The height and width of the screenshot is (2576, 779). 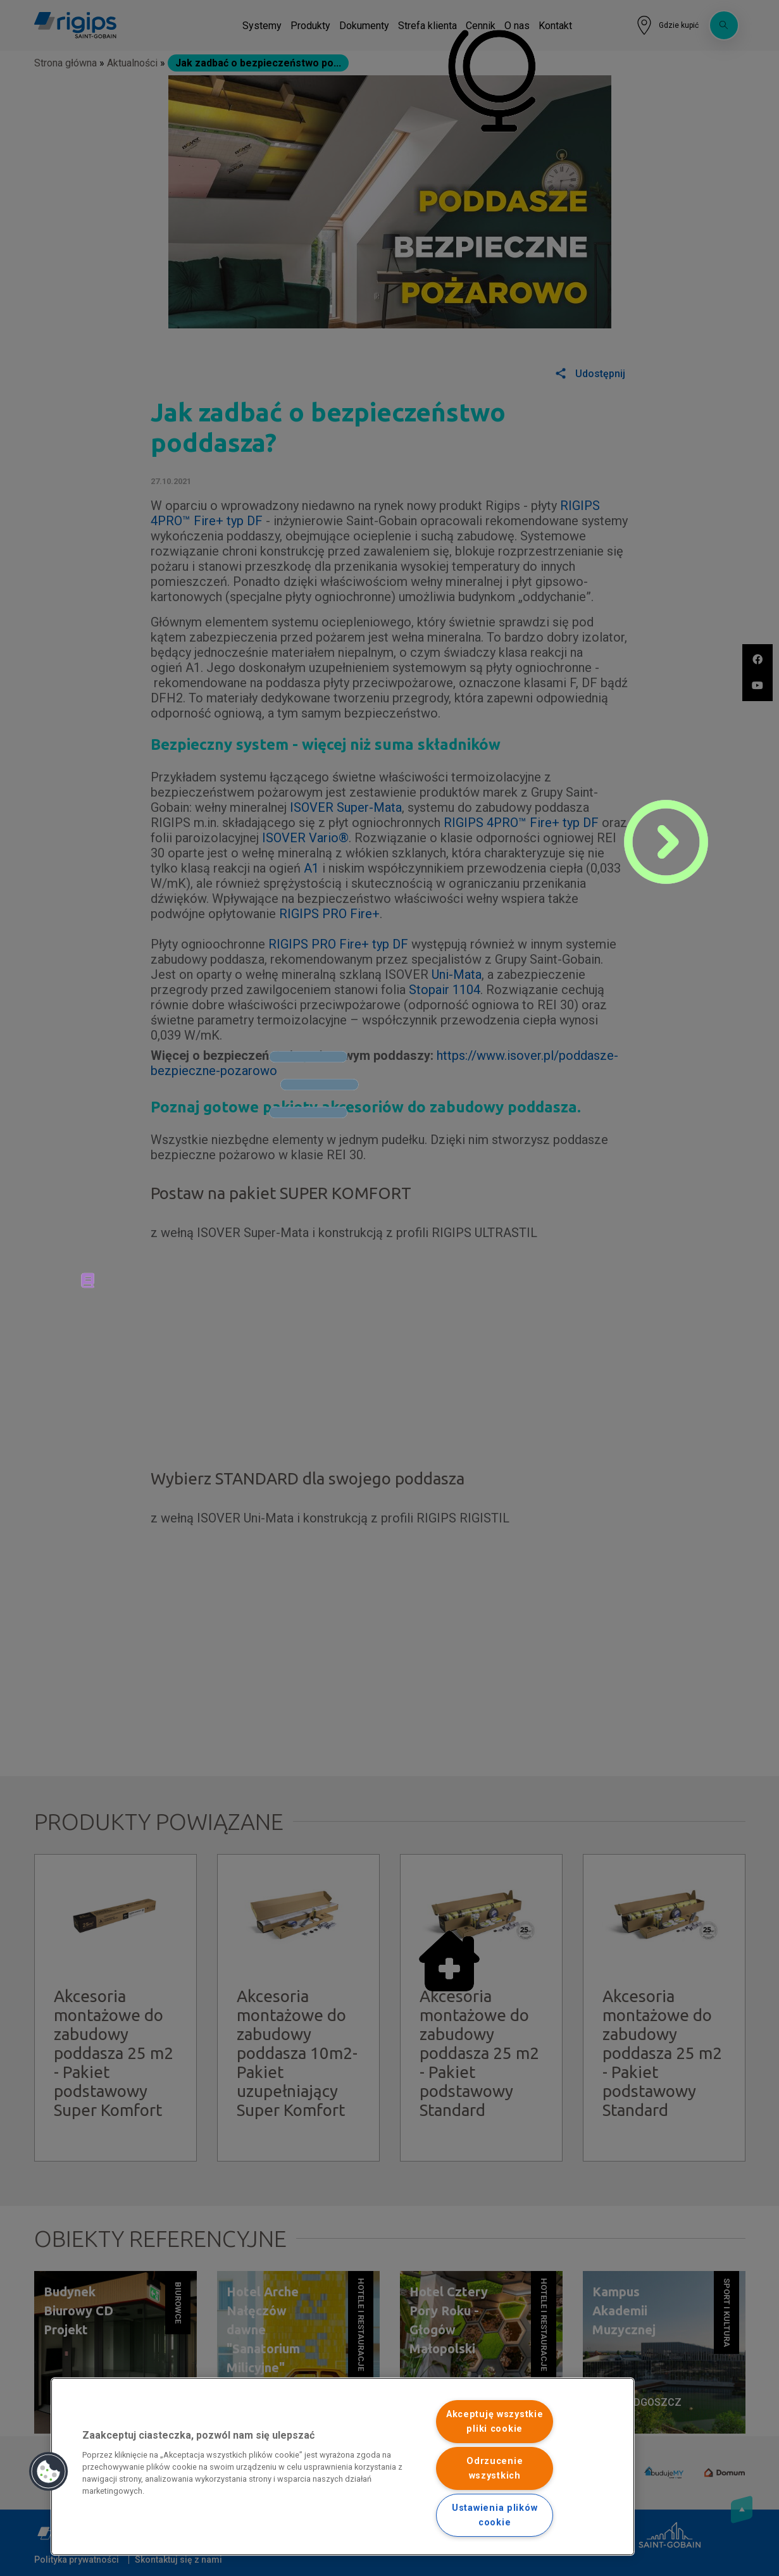 What do you see at coordinates (495, 77) in the screenshot?
I see `access global or international settings` at bounding box center [495, 77].